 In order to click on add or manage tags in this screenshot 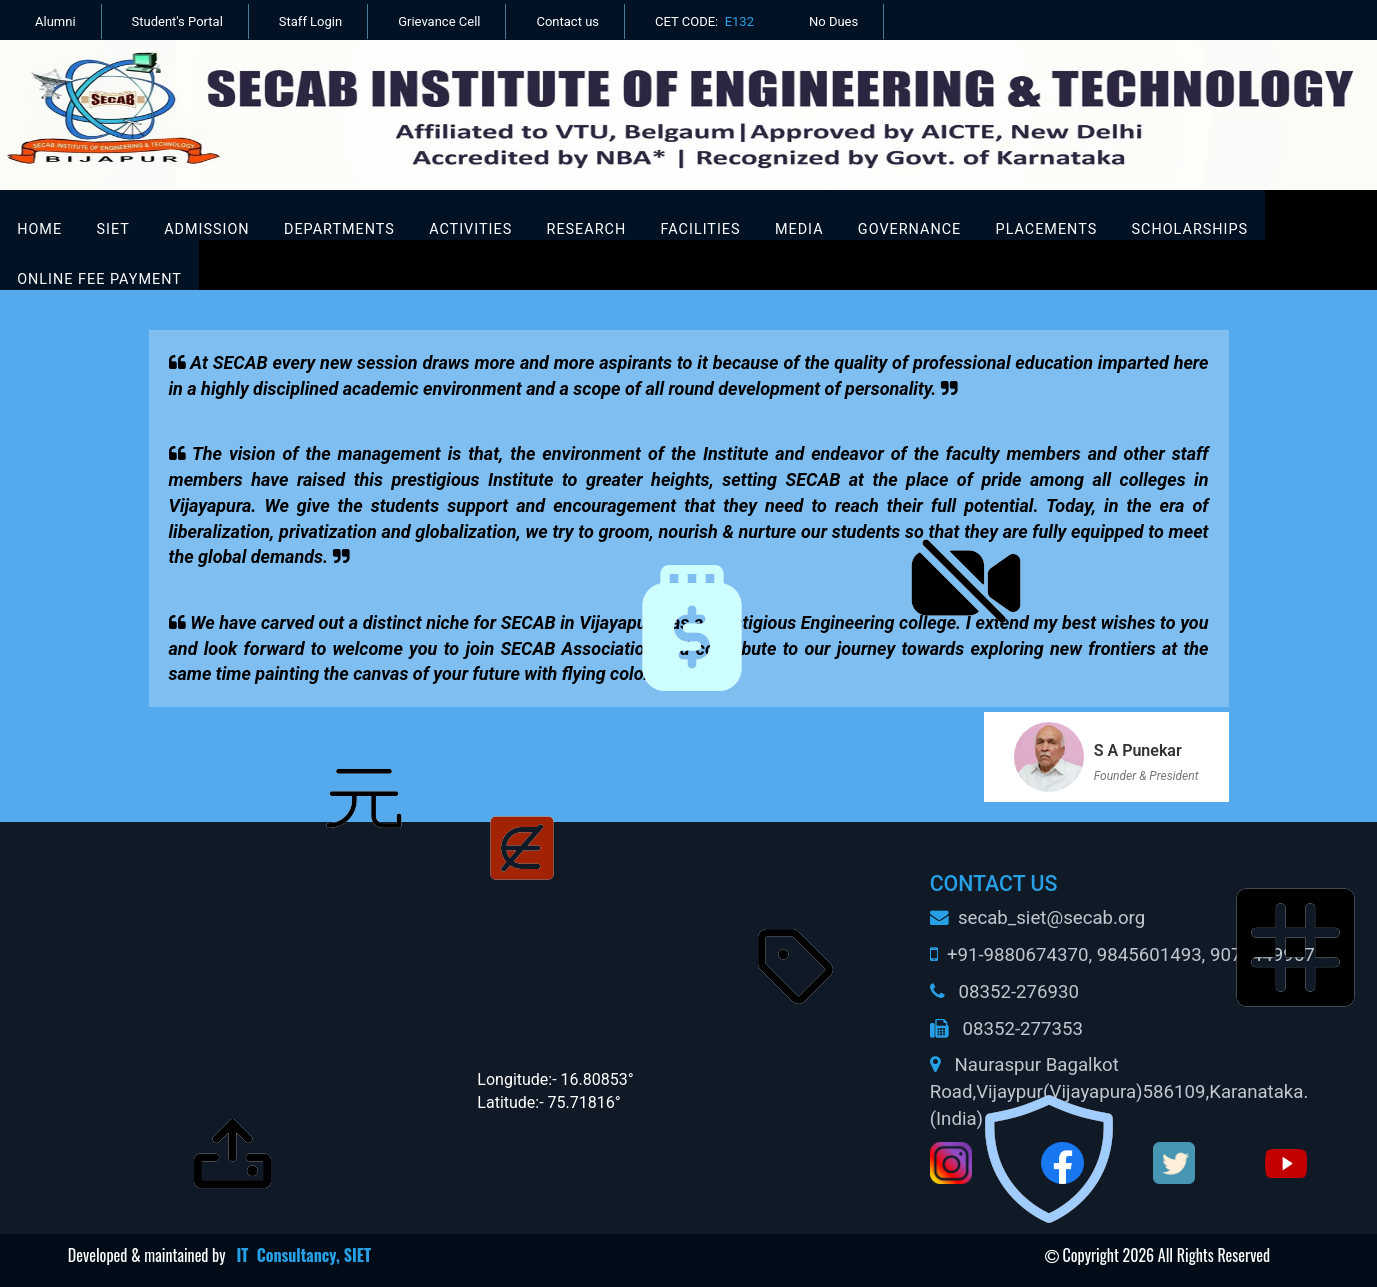, I will do `click(793, 964)`.